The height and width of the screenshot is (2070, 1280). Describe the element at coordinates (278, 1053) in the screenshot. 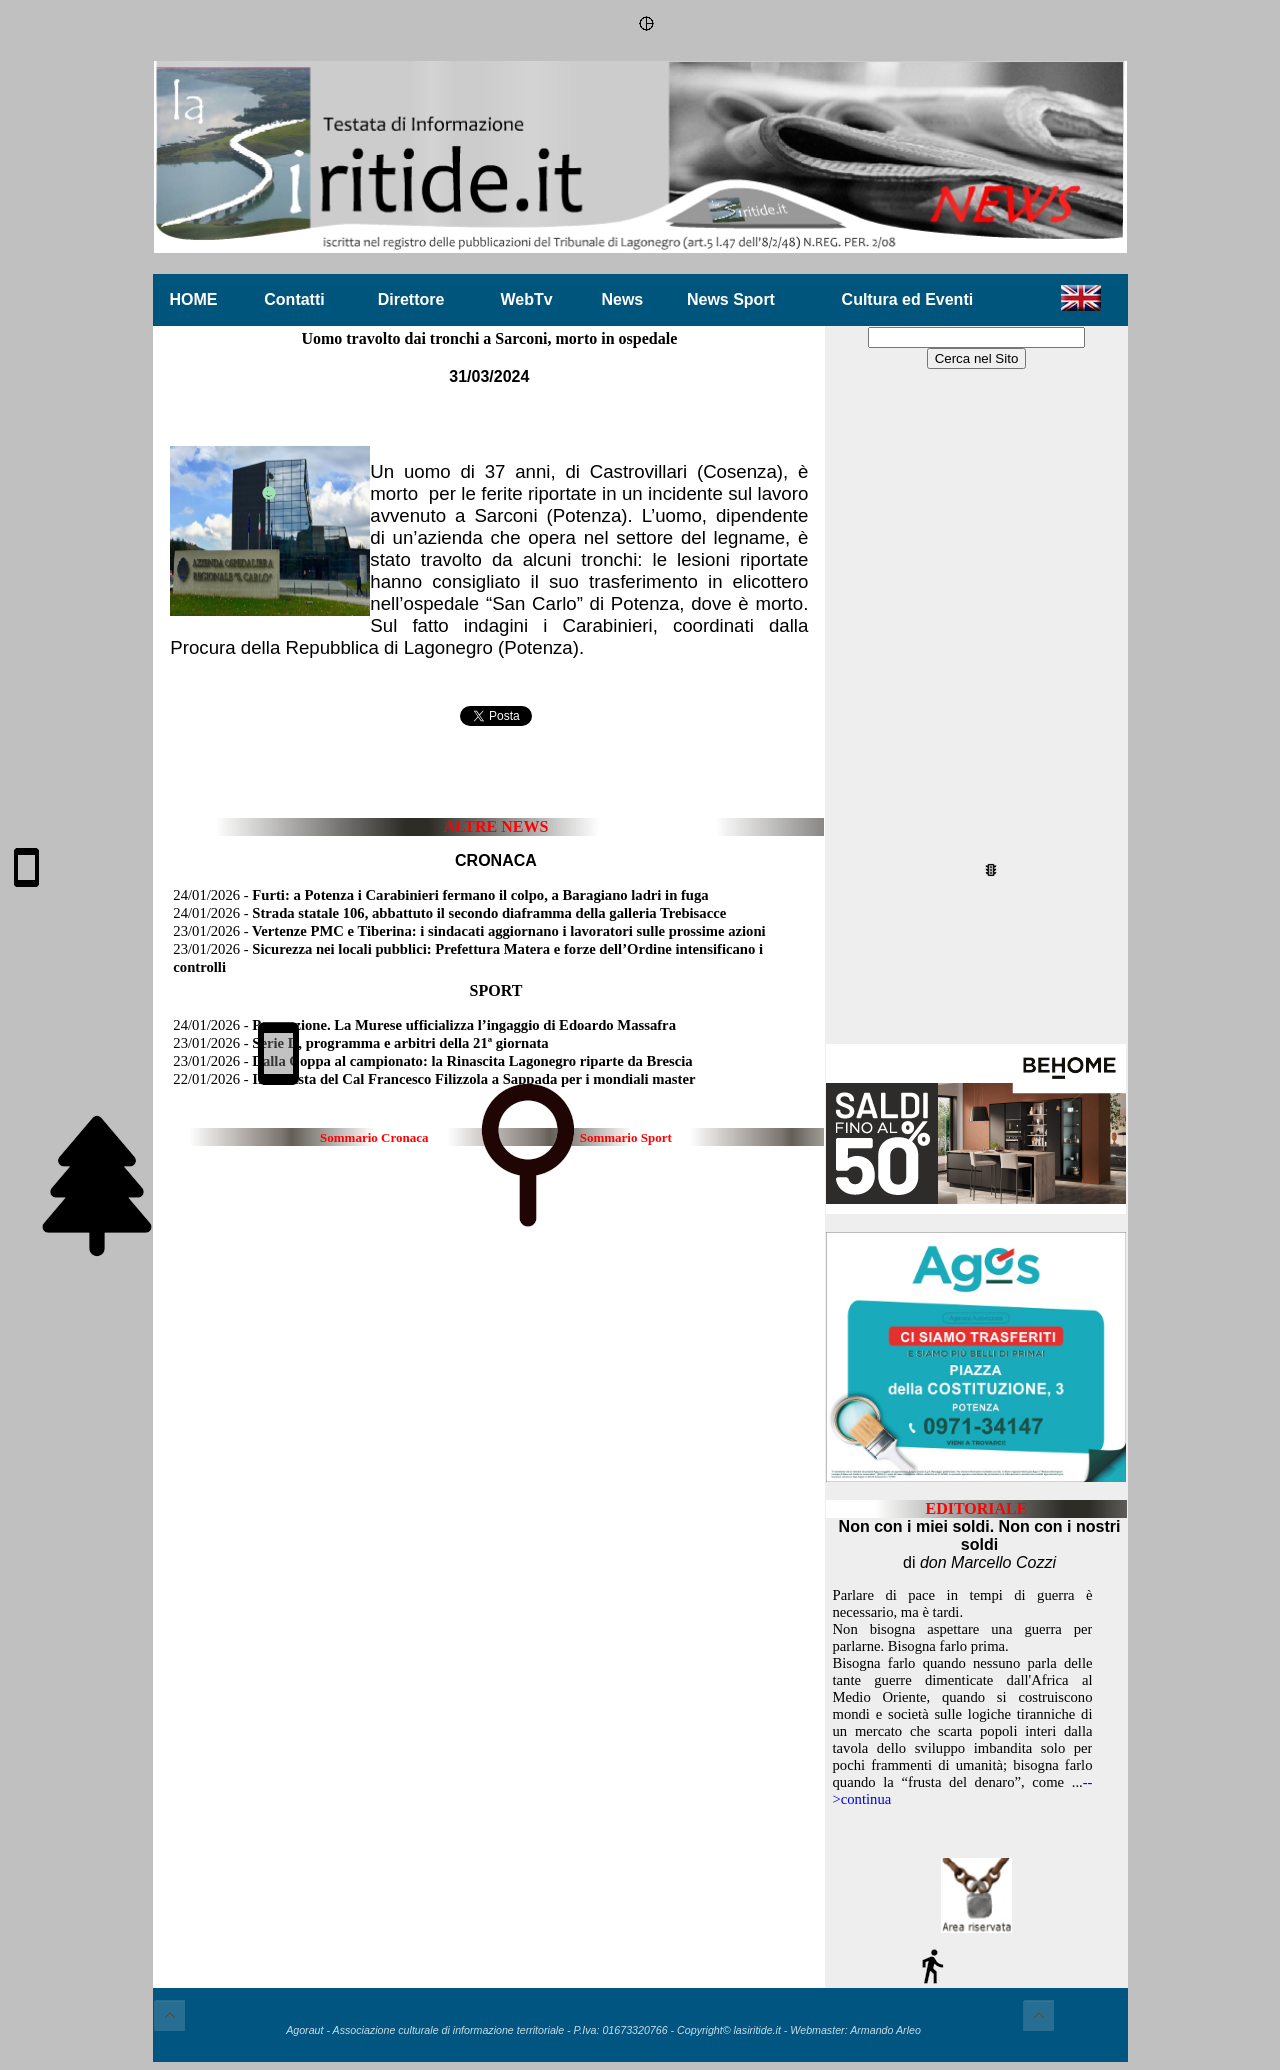

I see `switch to mobile view` at that location.